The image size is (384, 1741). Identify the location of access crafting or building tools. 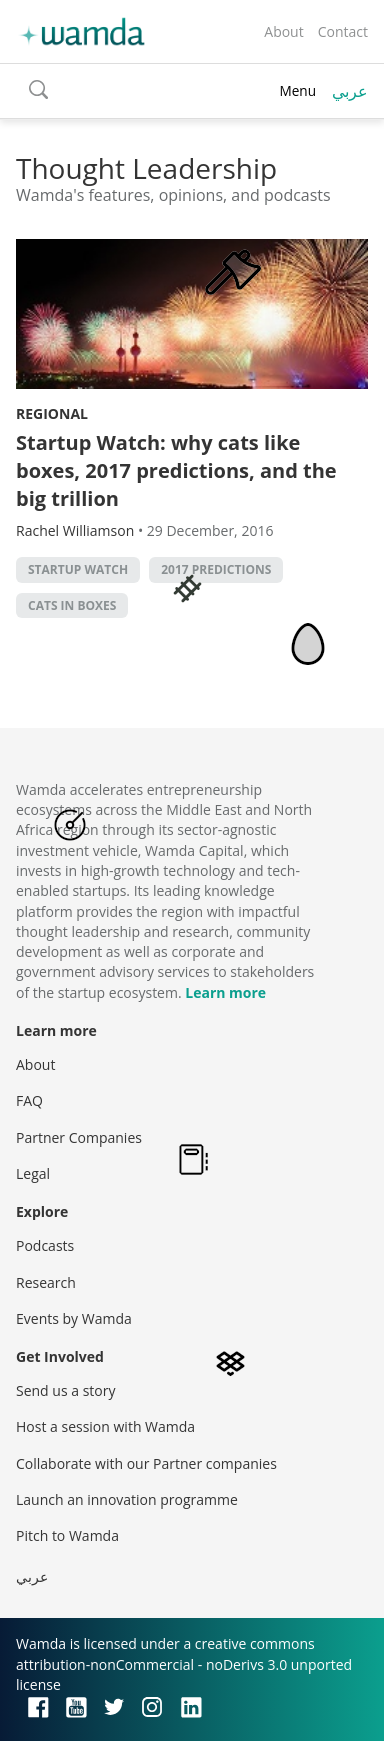
(233, 274).